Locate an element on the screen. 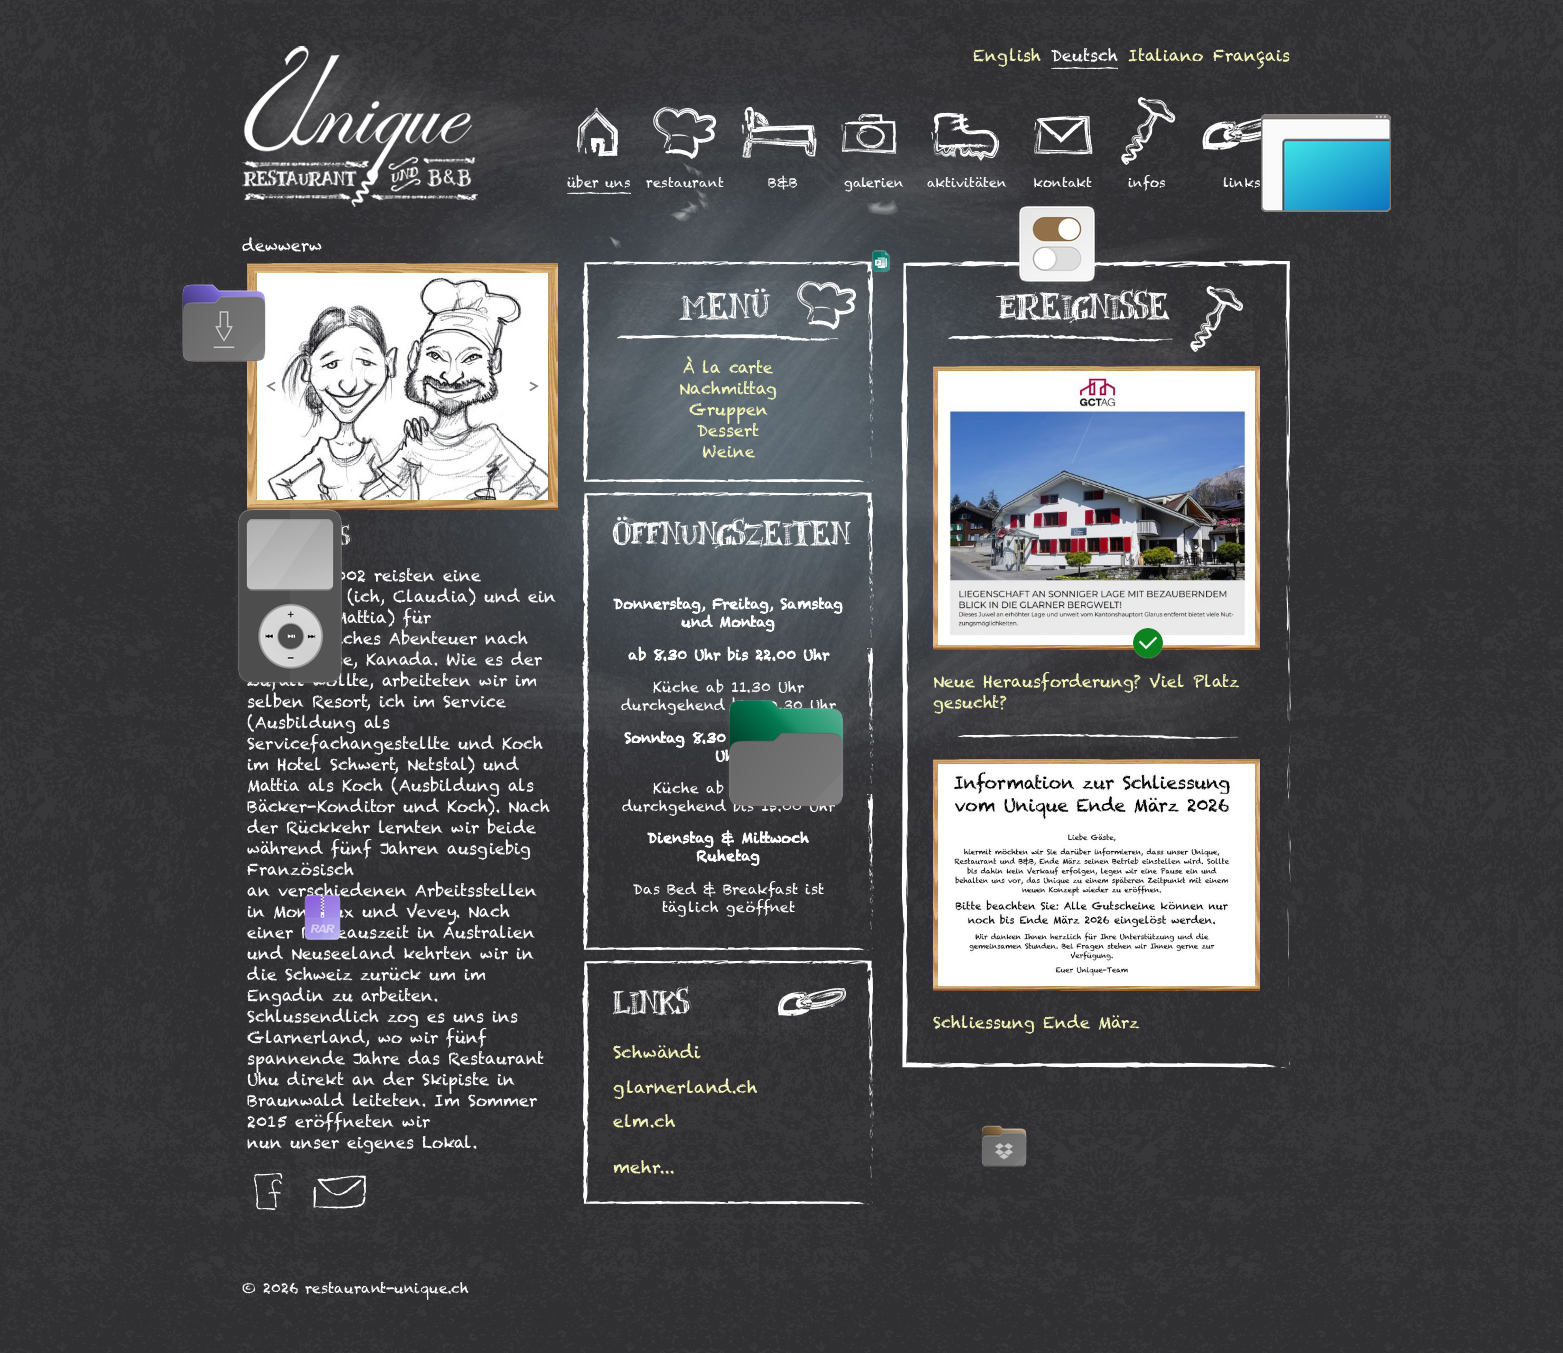  indicates file has been successfully synced is located at coordinates (1148, 643).